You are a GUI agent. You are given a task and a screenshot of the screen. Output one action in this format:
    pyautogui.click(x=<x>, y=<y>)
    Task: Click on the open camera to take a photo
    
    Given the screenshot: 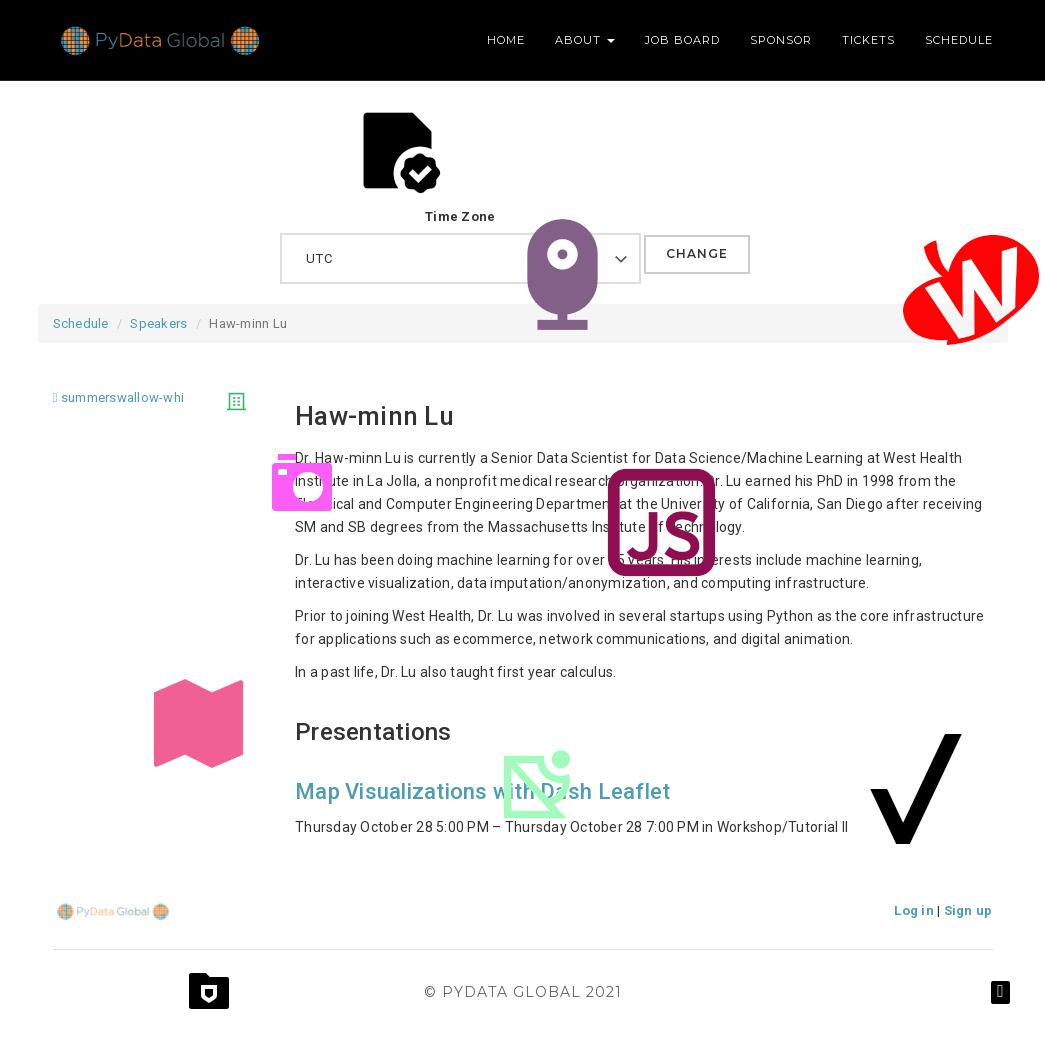 What is the action you would take?
    pyautogui.click(x=302, y=484)
    